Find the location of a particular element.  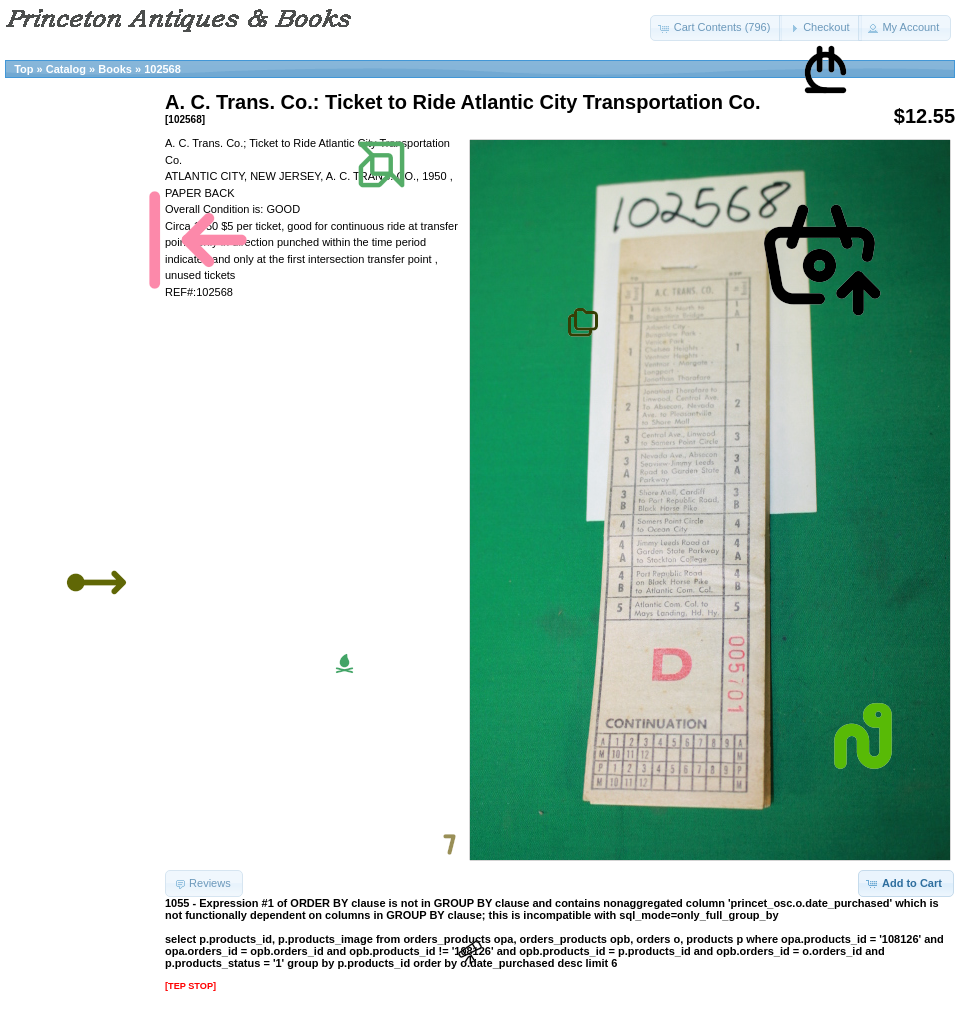

browse all folders is located at coordinates (583, 323).